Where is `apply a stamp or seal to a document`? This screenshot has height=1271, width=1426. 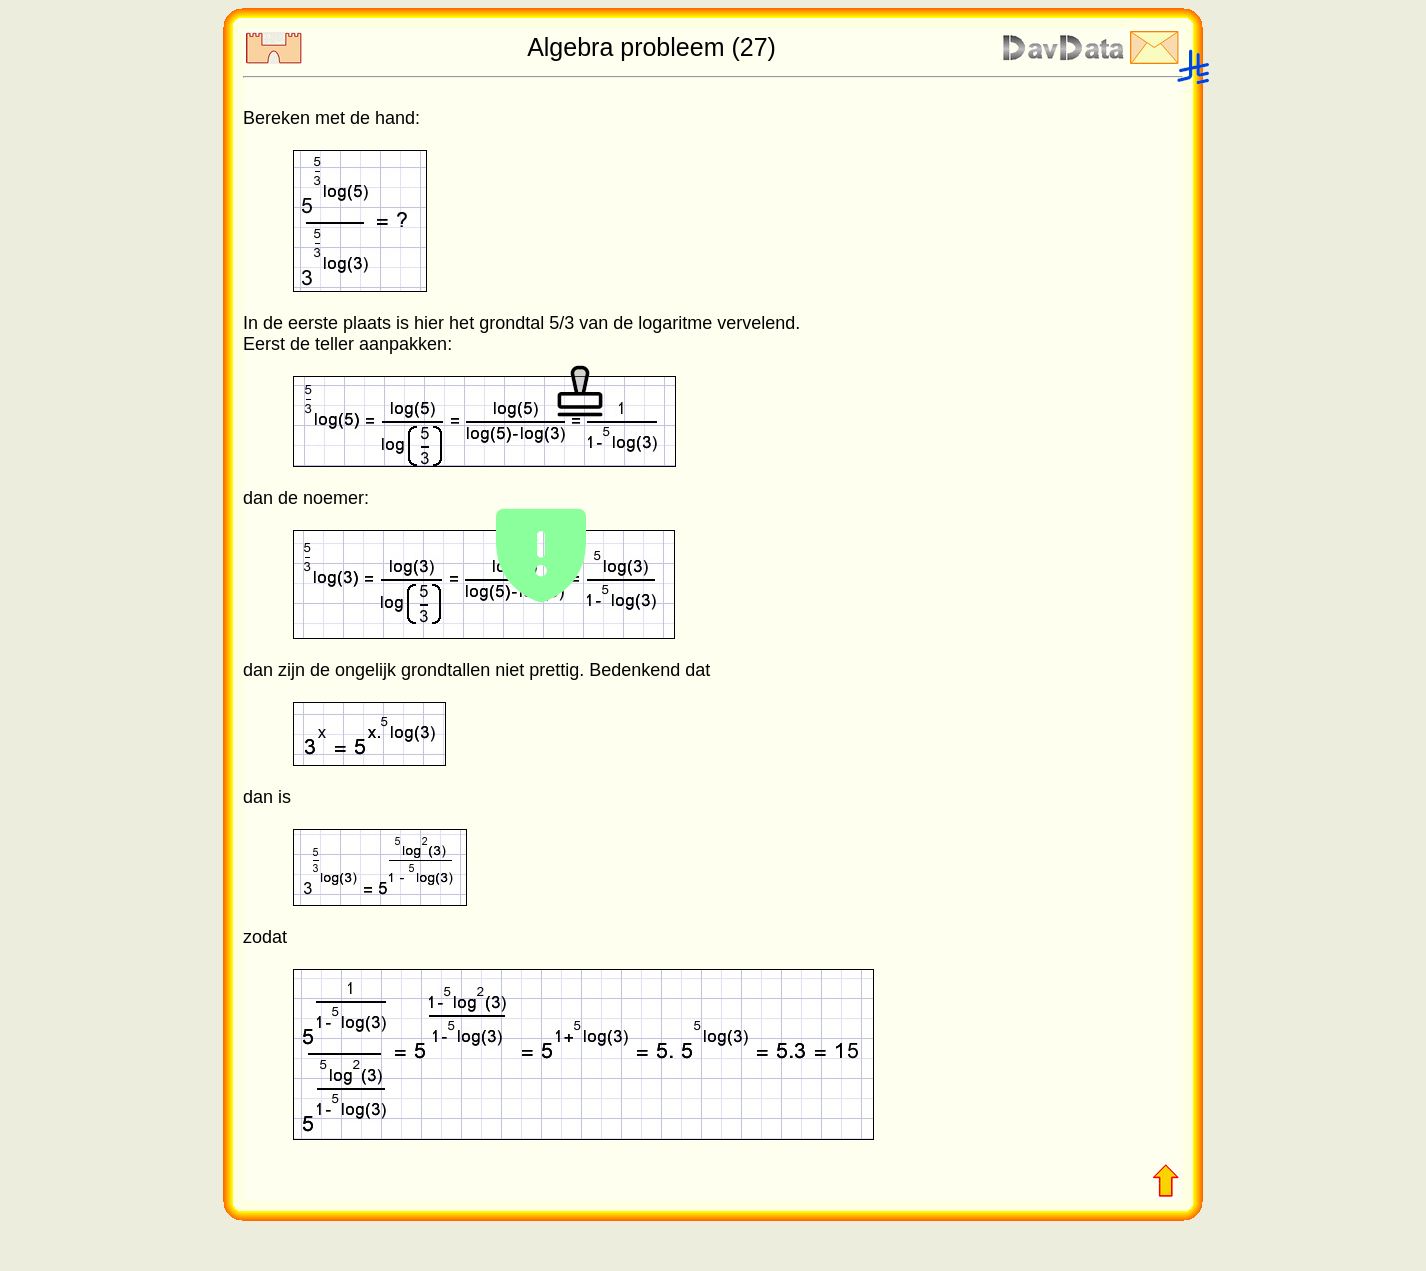 apply a stamp or seal to a document is located at coordinates (580, 392).